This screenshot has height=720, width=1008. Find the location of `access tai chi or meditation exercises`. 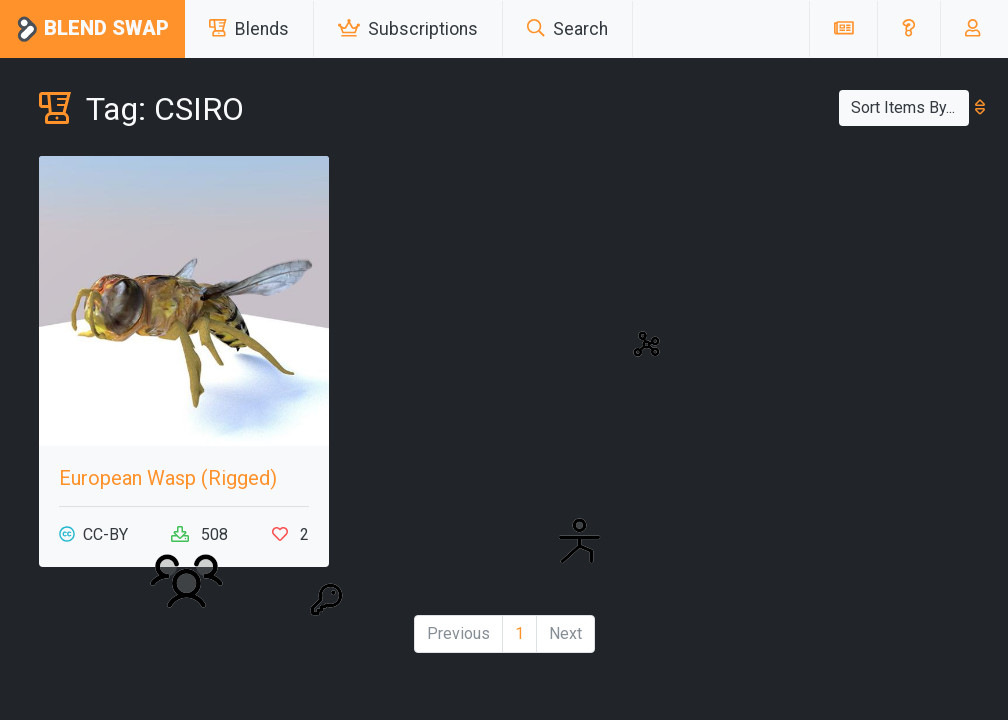

access tai chi or meditation exercises is located at coordinates (579, 542).